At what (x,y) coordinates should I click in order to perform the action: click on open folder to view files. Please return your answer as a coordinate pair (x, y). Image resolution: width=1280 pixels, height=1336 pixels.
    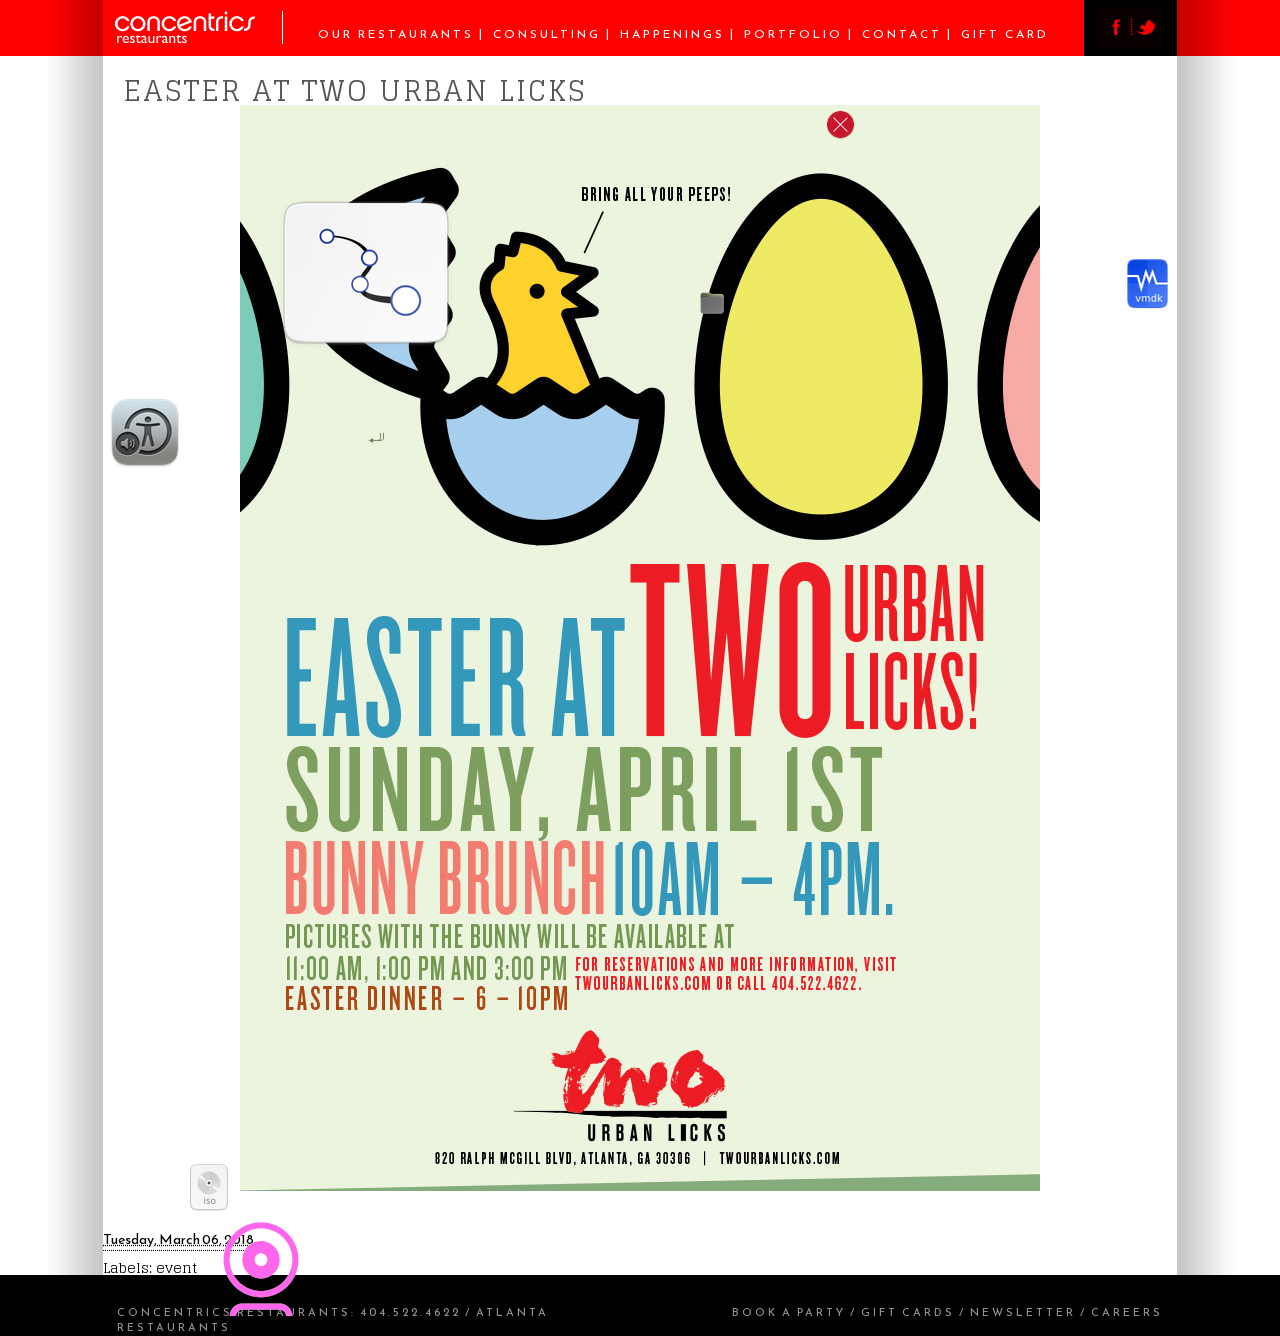
    Looking at the image, I should click on (712, 303).